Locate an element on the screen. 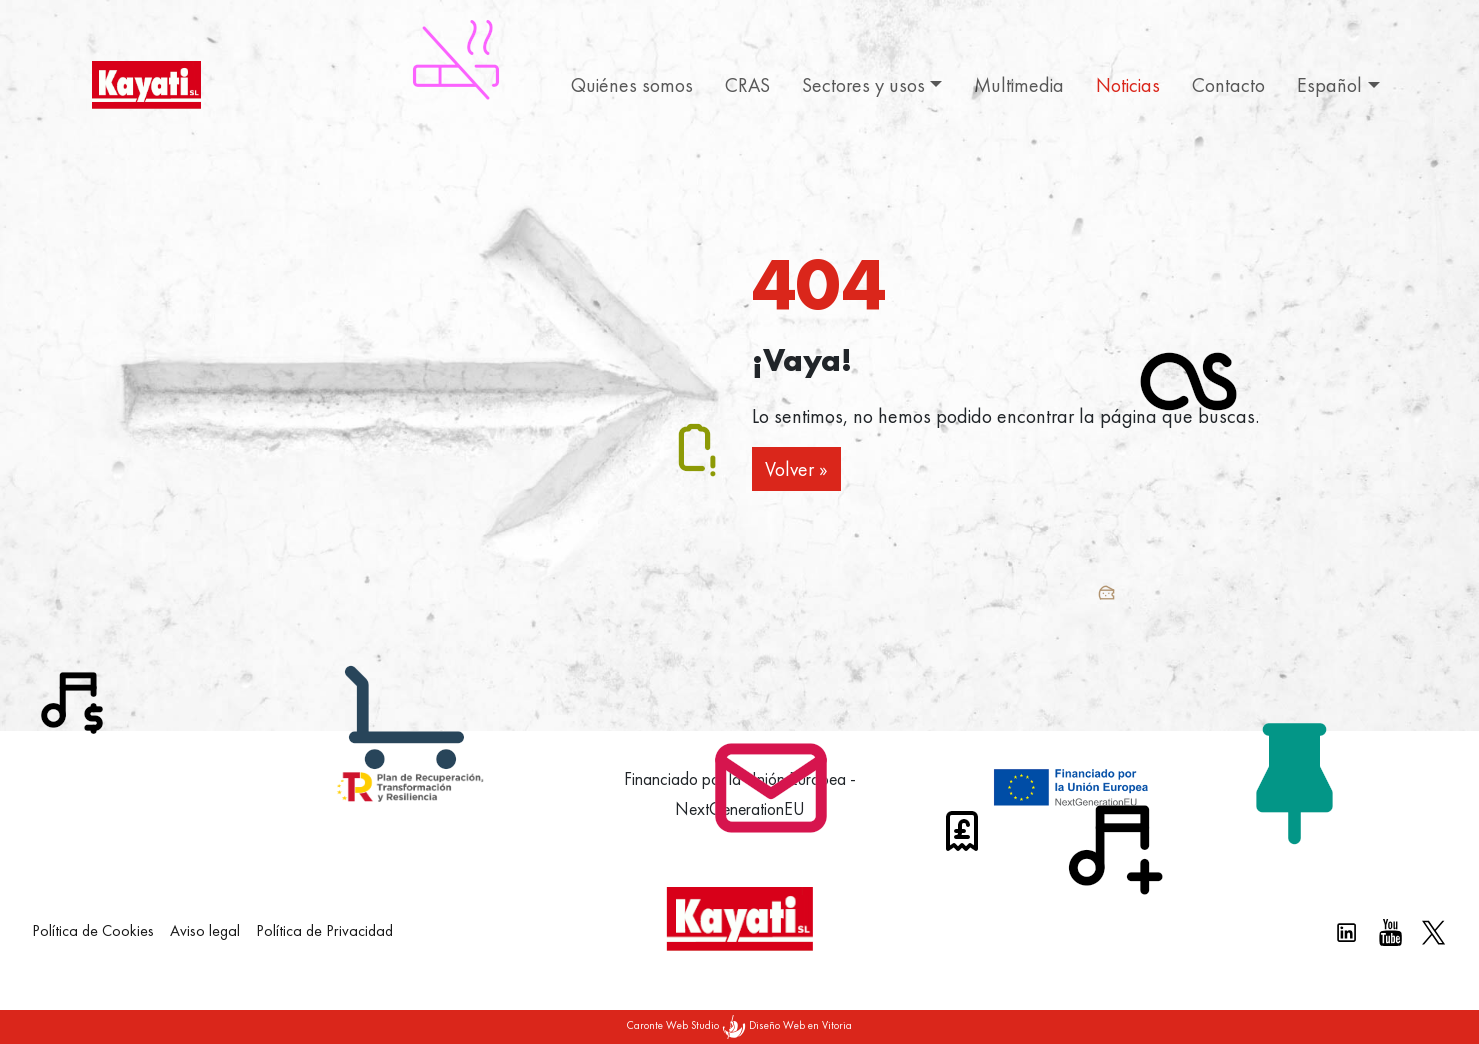 The height and width of the screenshot is (1044, 1479). pinned item or content is located at coordinates (1294, 780).